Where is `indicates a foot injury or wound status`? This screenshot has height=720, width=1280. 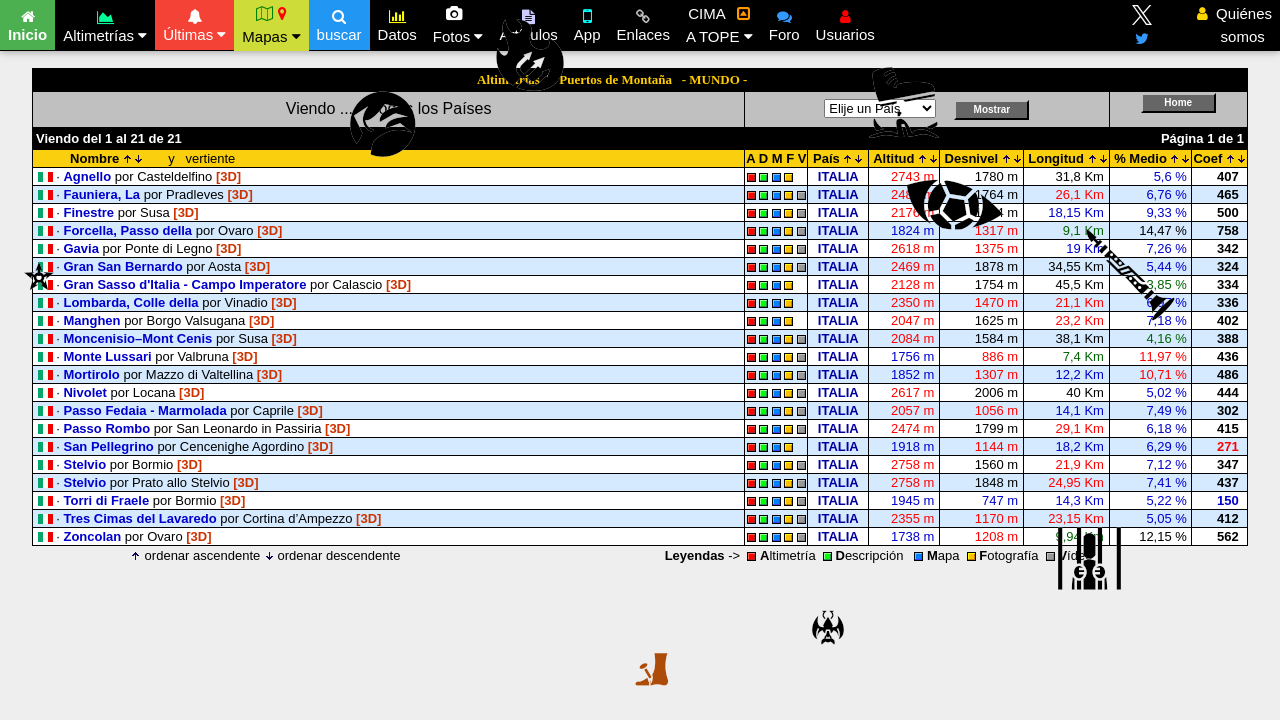 indicates a foot injury or wound status is located at coordinates (651, 669).